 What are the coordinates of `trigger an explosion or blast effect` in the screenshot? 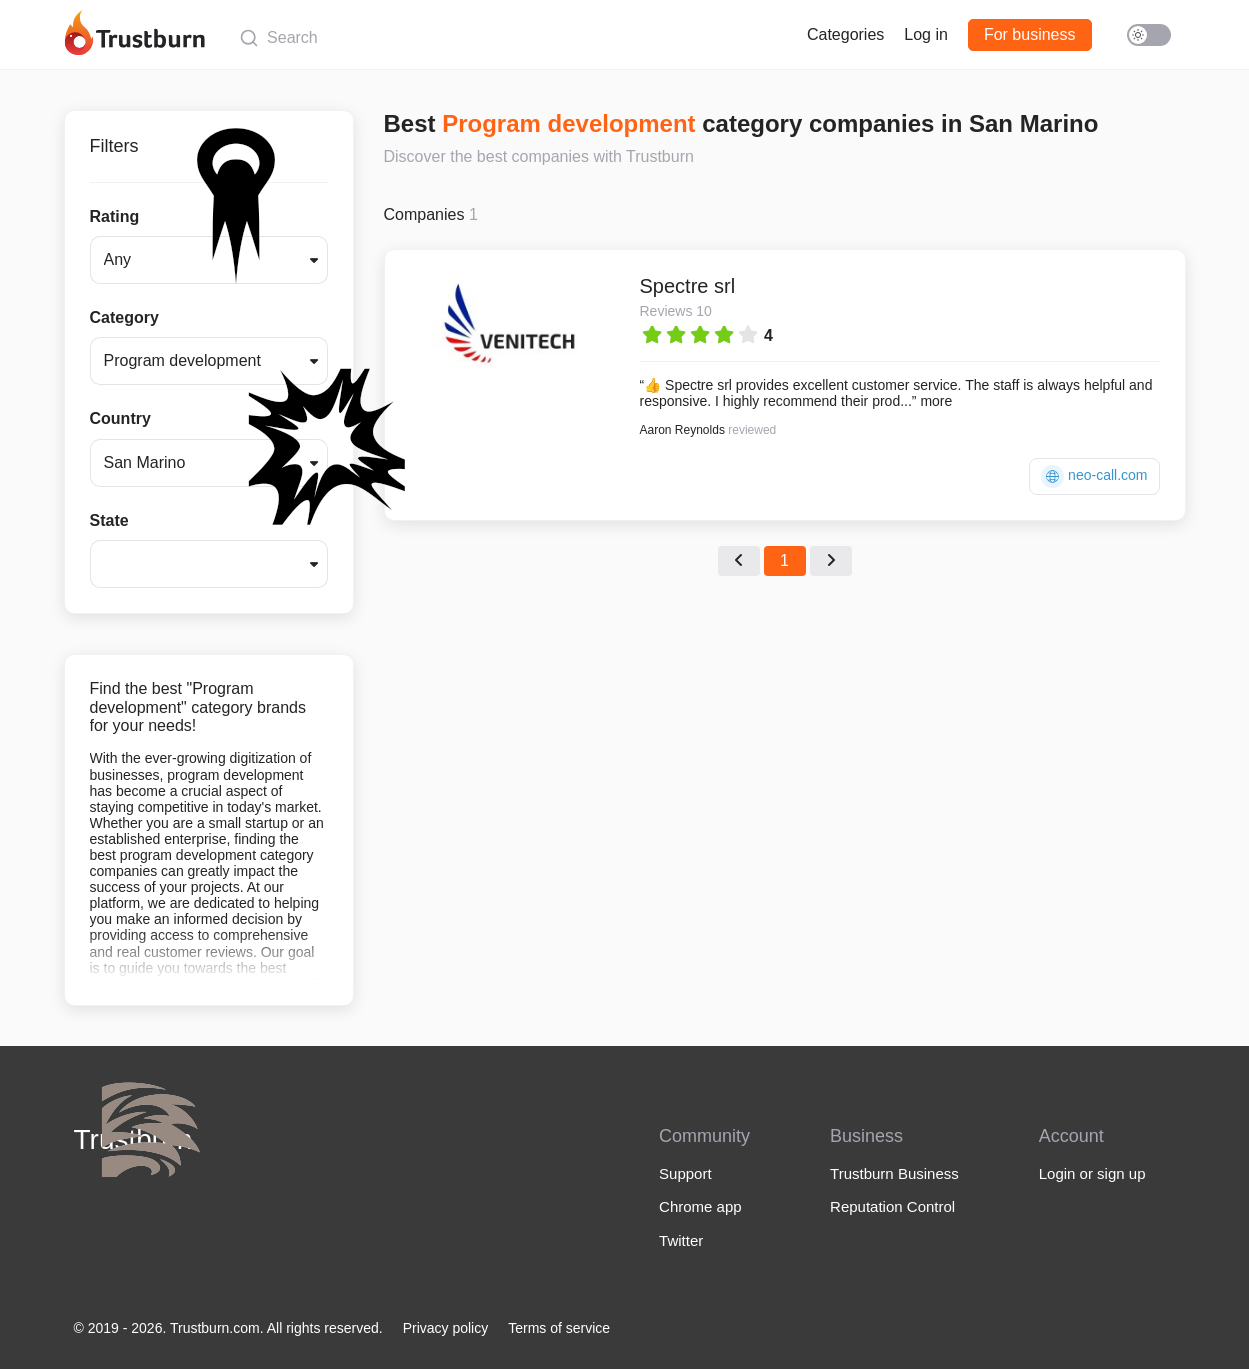 It's located at (236, 206).